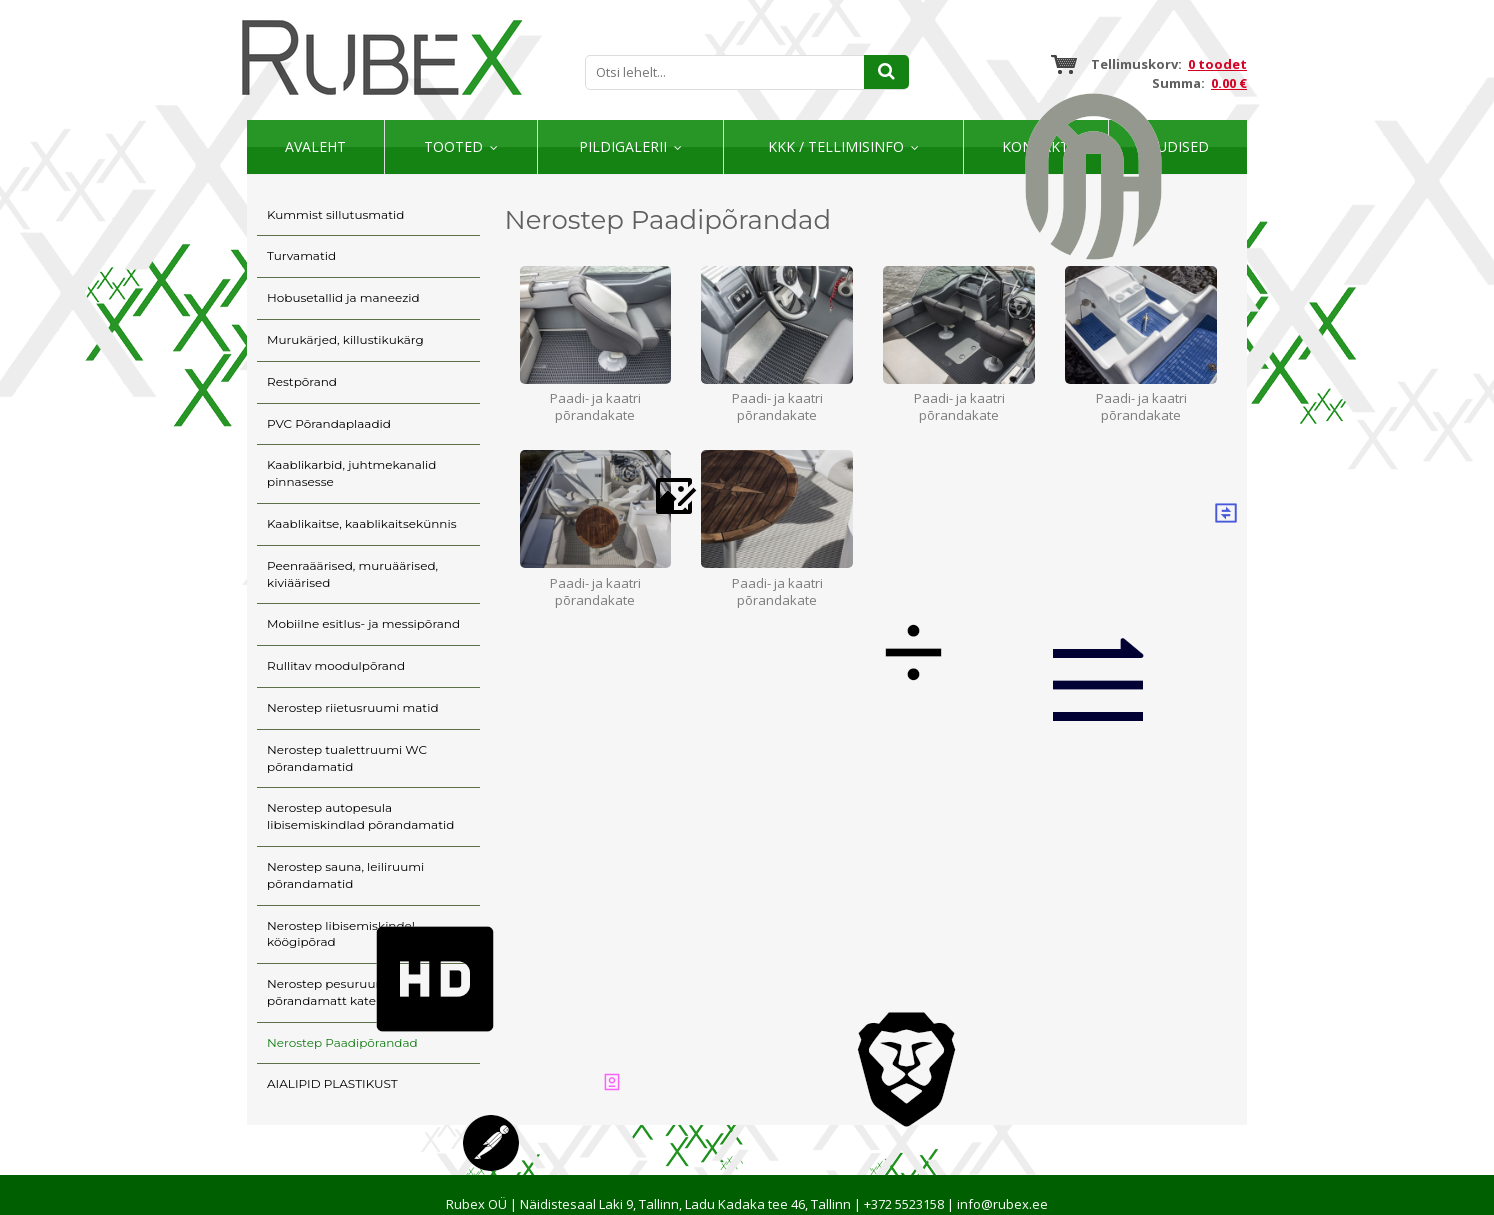 The height and width of the screenshot is (1215, 1494). What do you see at coordinates (1226, 513) in the screenshot?
I see `exchange or swap currencies` at bounding box center [1226, 513].